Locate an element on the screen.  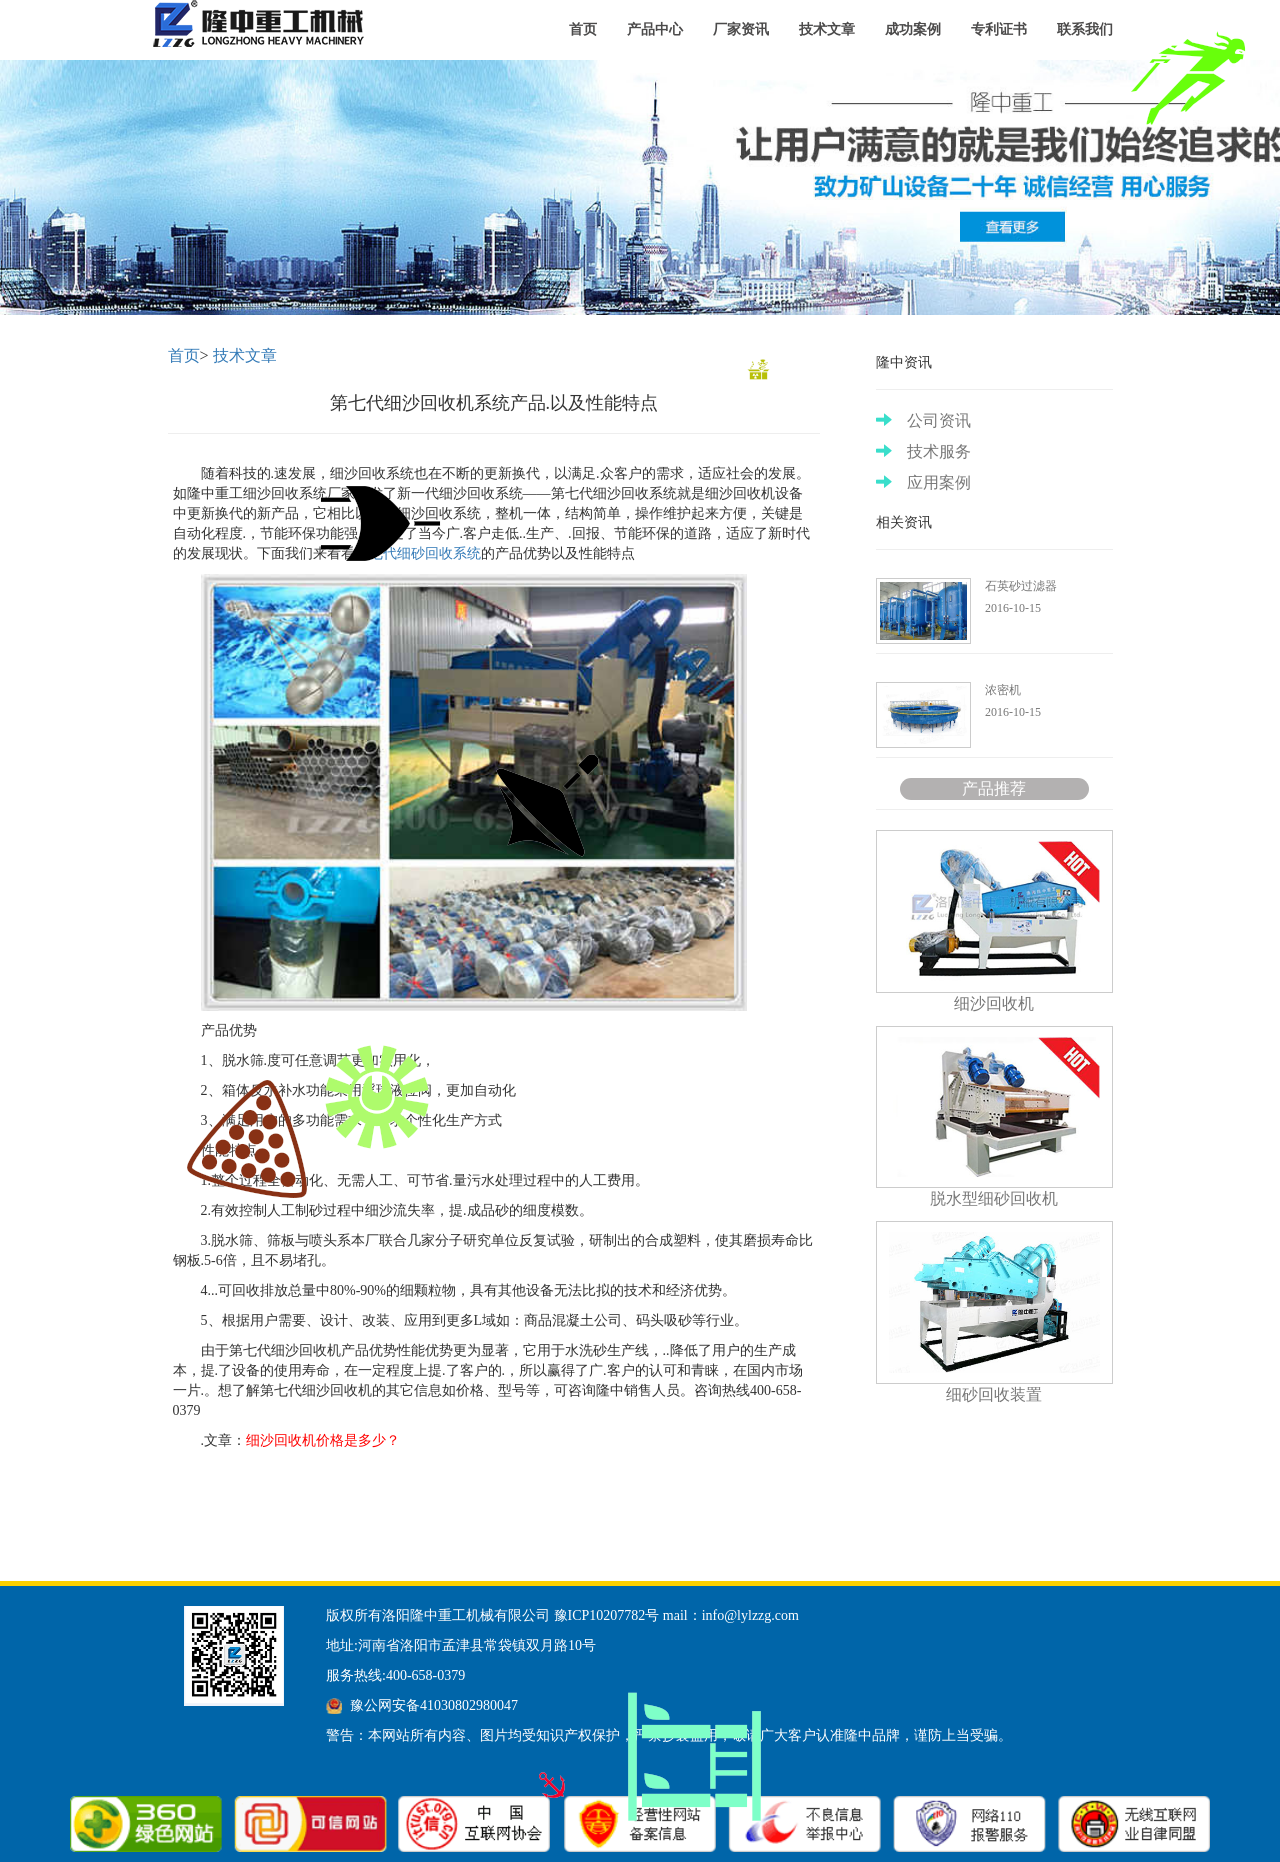
view shared room or dormitory accommodations is located at coordinates (694, 1754).